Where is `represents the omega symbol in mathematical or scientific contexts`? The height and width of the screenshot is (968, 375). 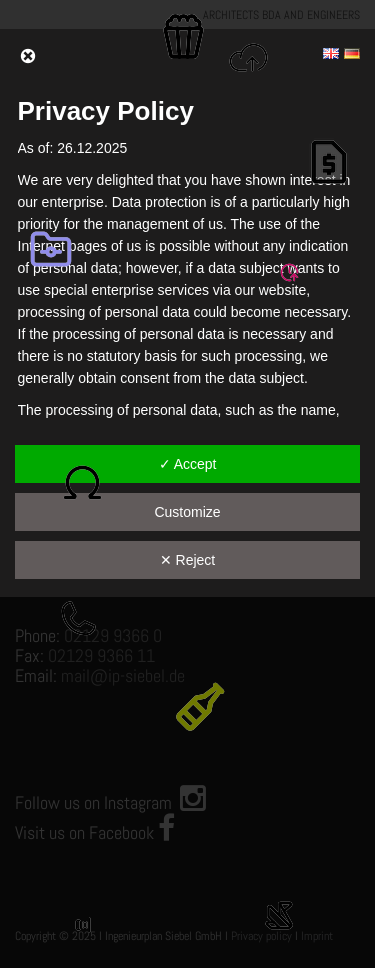 represents the omega symbol in mathematical or scientific contexts is located at coordinates (82, 482).